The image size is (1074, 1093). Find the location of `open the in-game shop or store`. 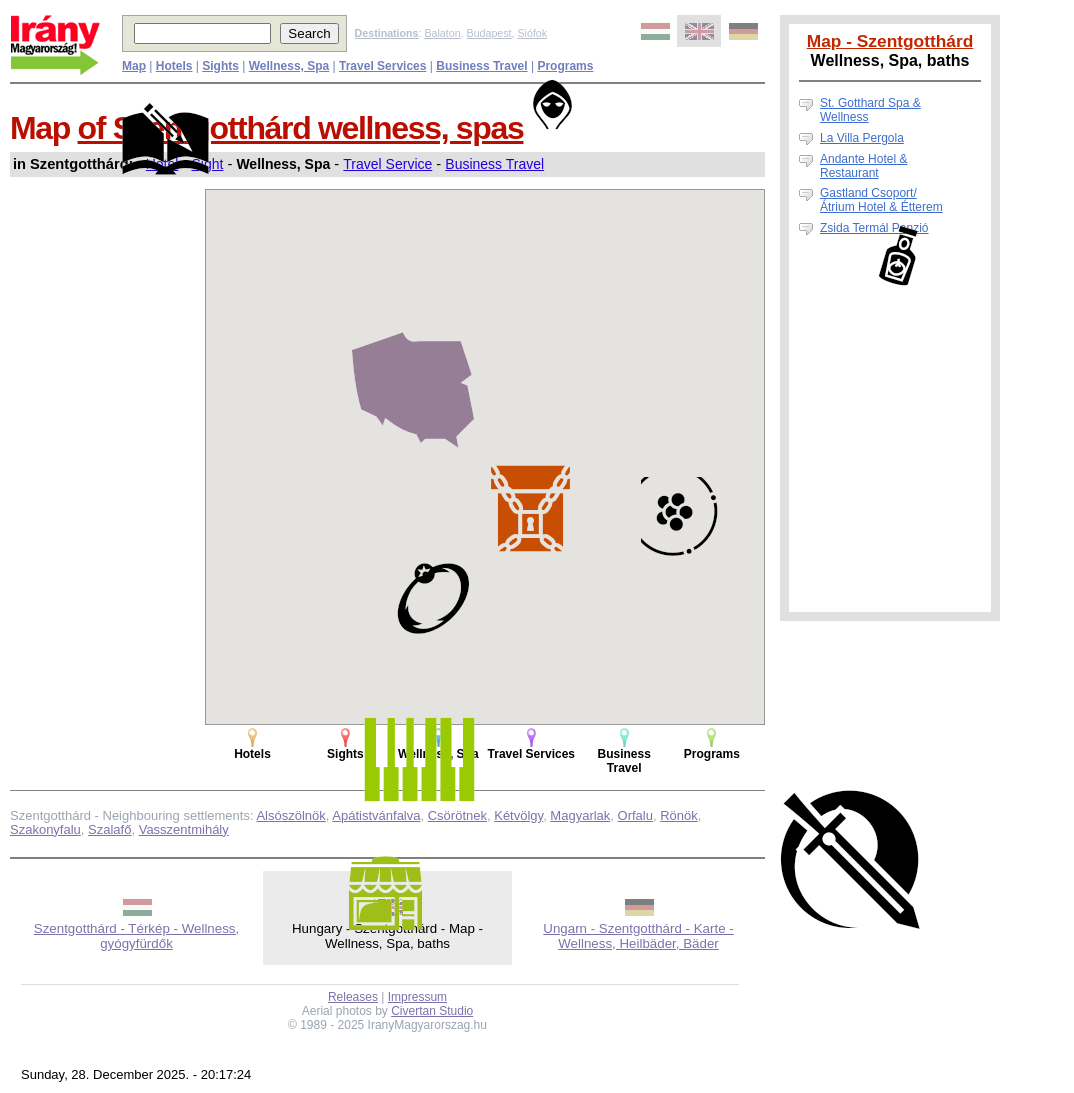

open the in-game shop or store is located at coordinates (385, 893).